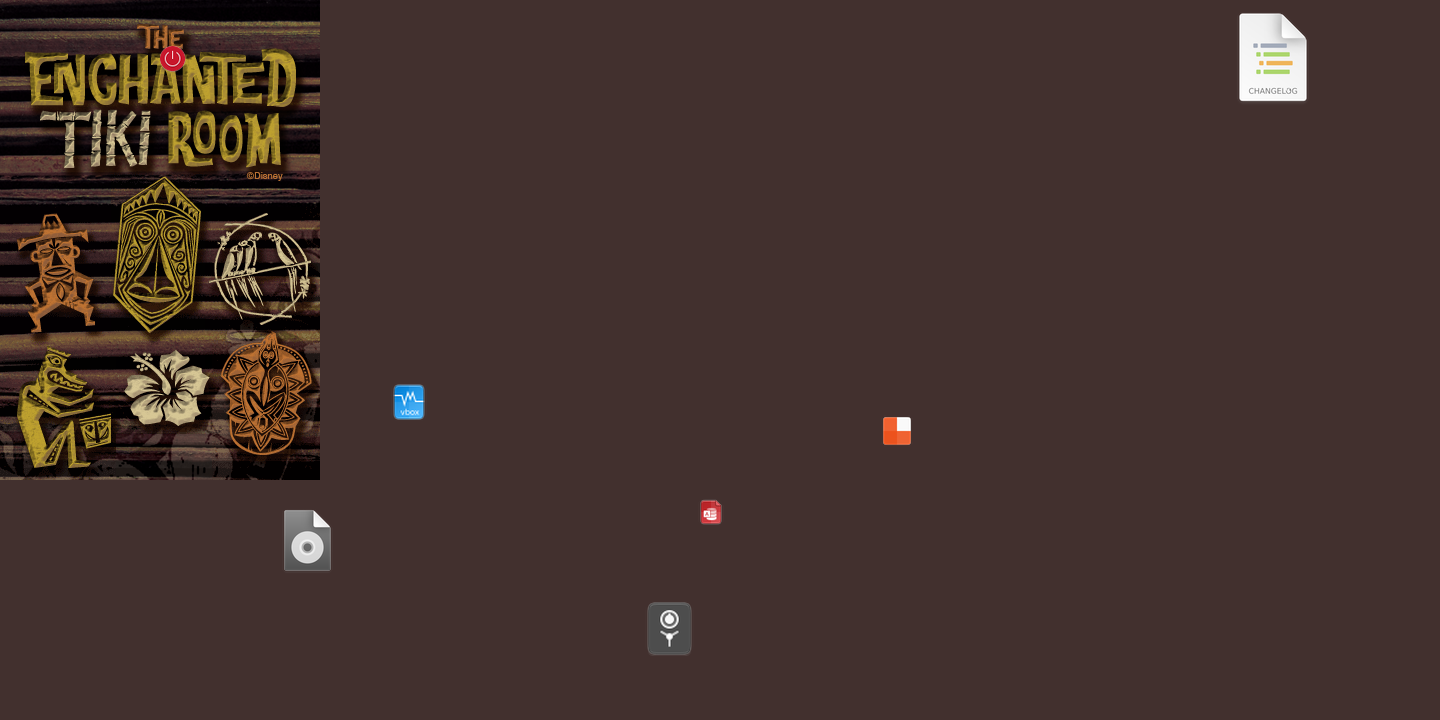  Describe the element at coordinates (307, 541) in the screenshot. I see `a CD or disc image file` at that location.